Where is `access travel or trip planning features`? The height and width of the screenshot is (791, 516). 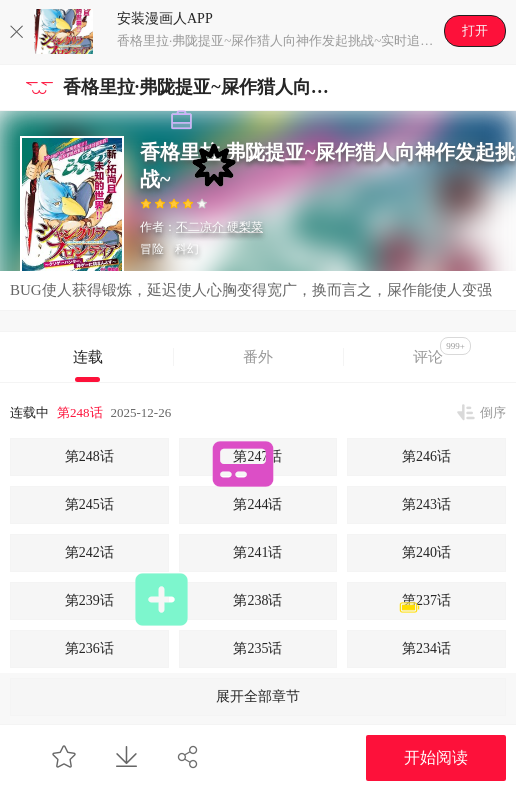
access travel or trip planning features is located at coordinates (181, 120).